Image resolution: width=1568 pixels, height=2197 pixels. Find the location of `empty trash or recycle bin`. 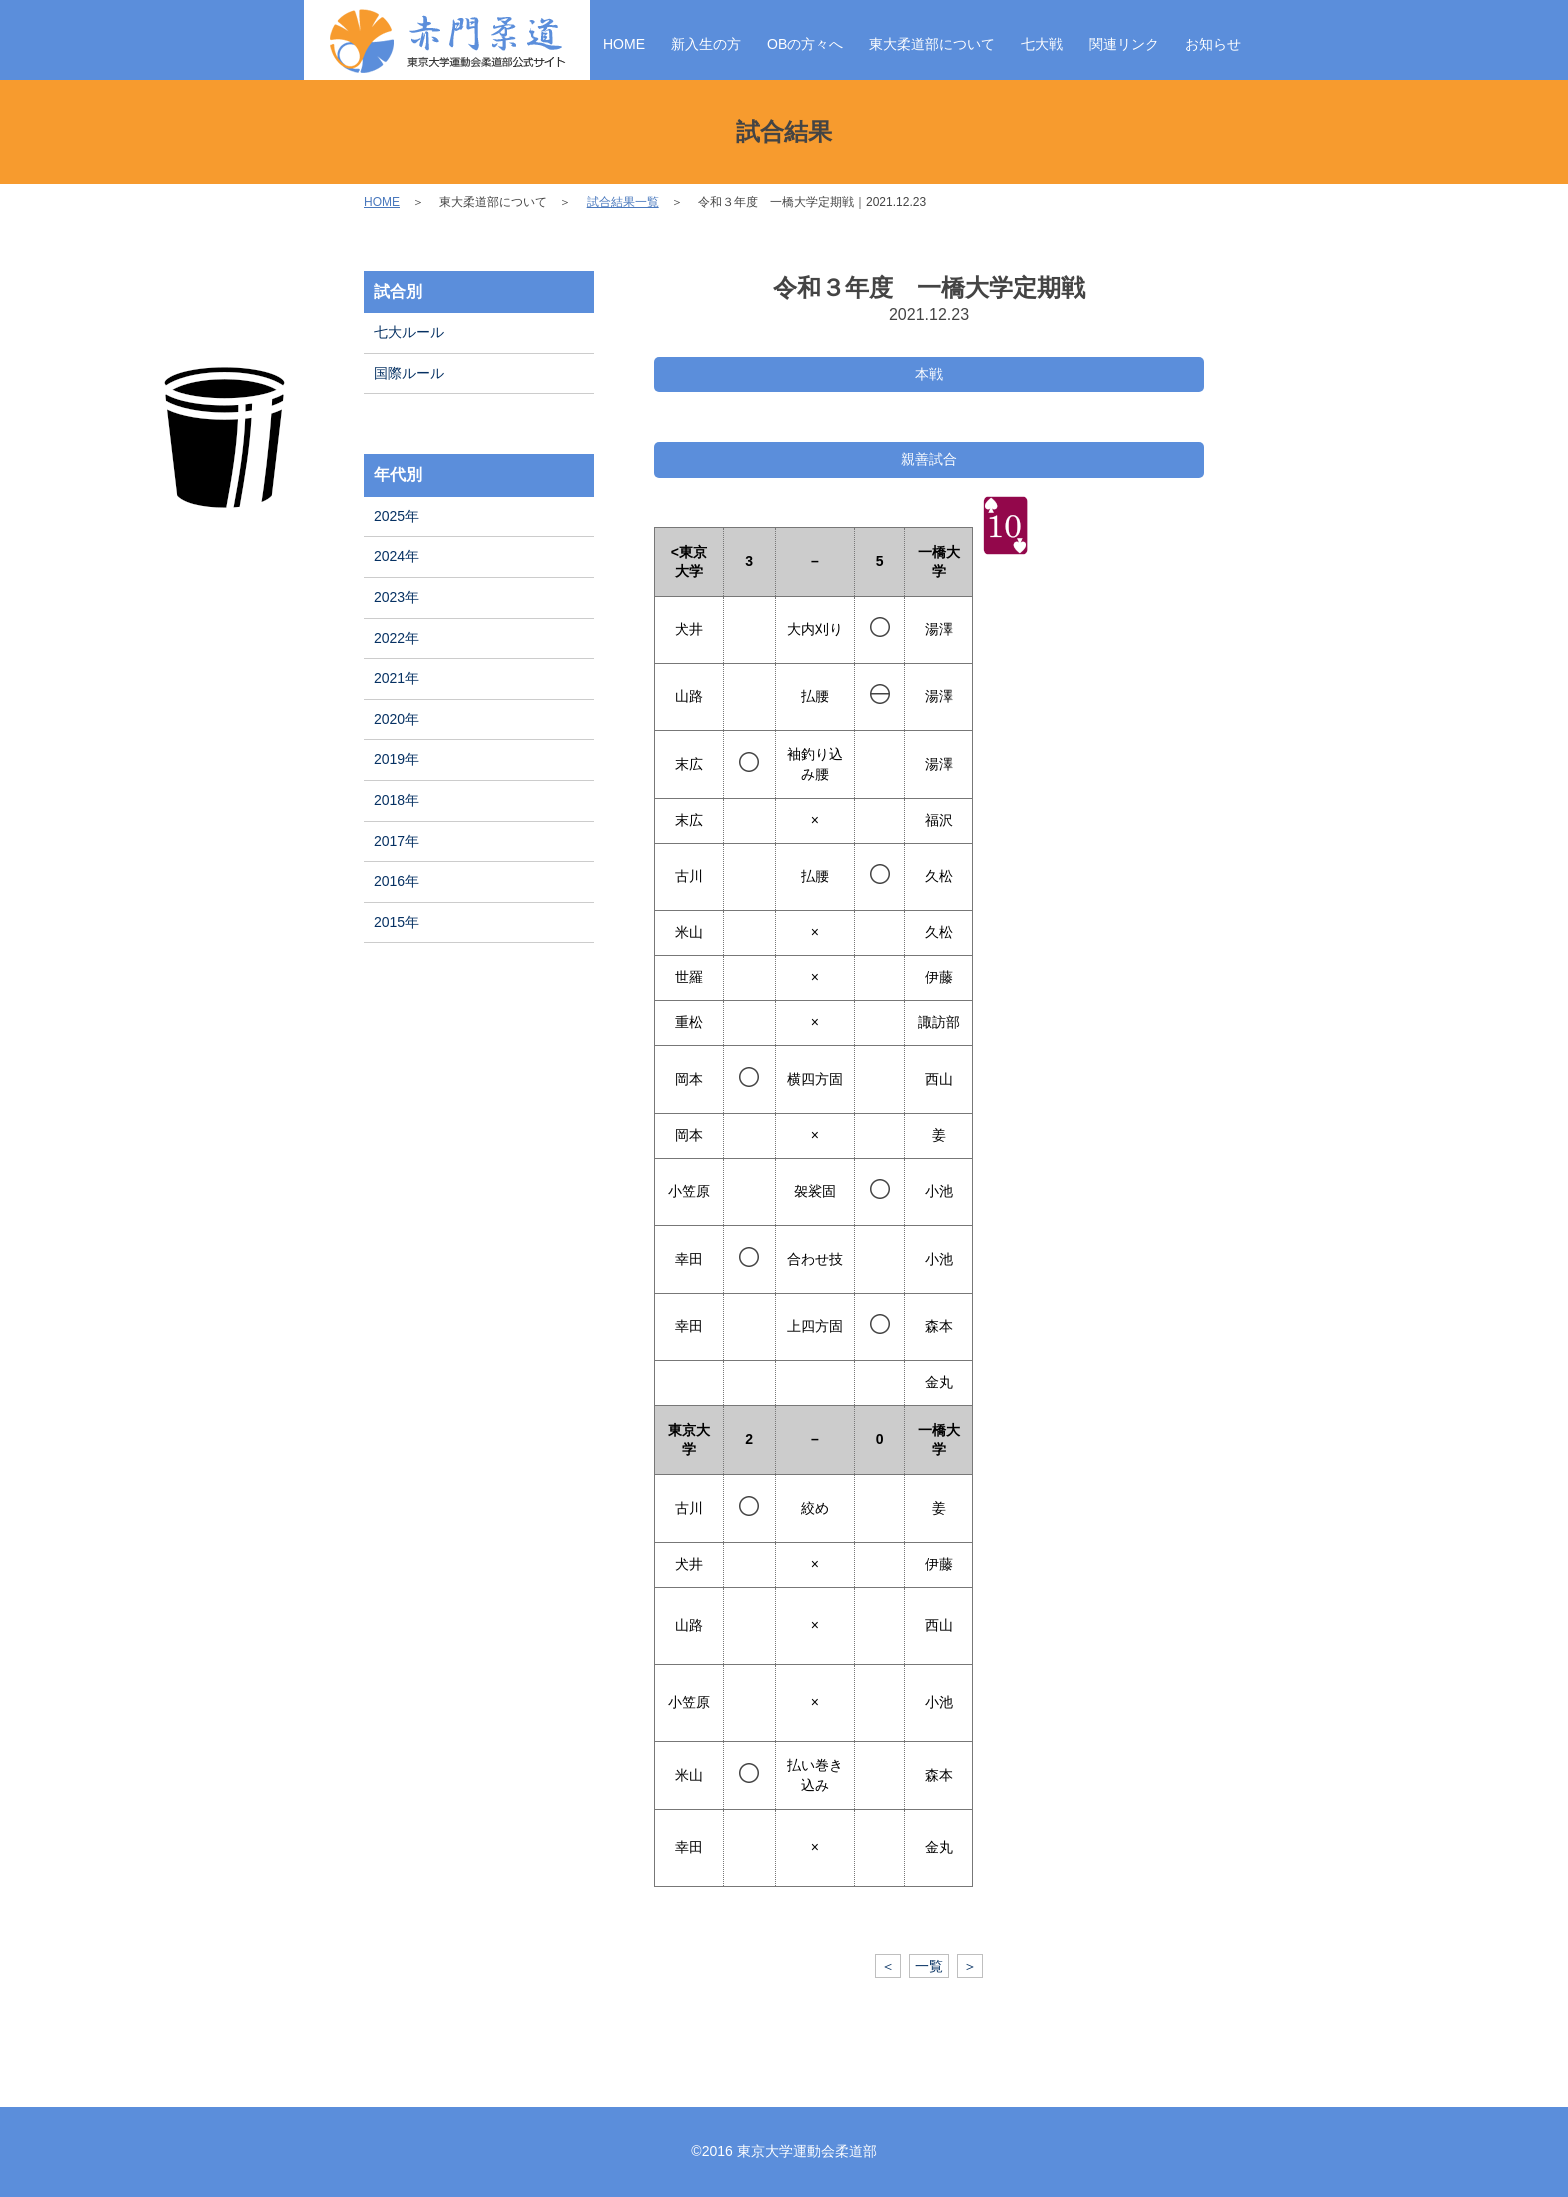

empty trash or recycle bin is located at coordinates (224, 414).